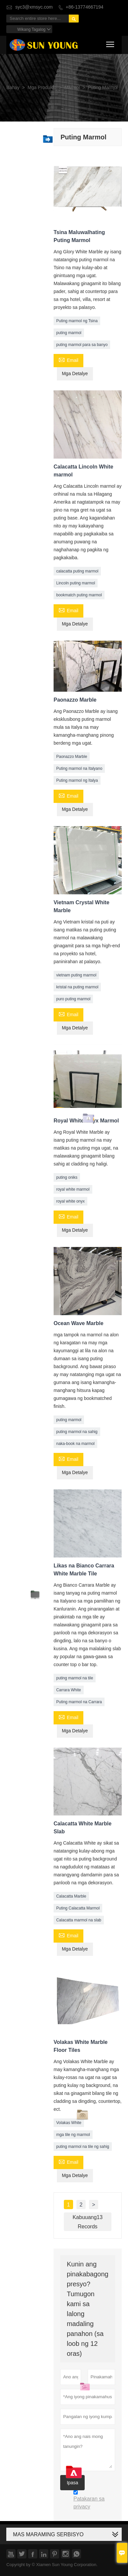 Image resolution: width=128 pixels, height=2576 pixels. I want to click on folder containing sass stylesheet files, so click(85, 2387).